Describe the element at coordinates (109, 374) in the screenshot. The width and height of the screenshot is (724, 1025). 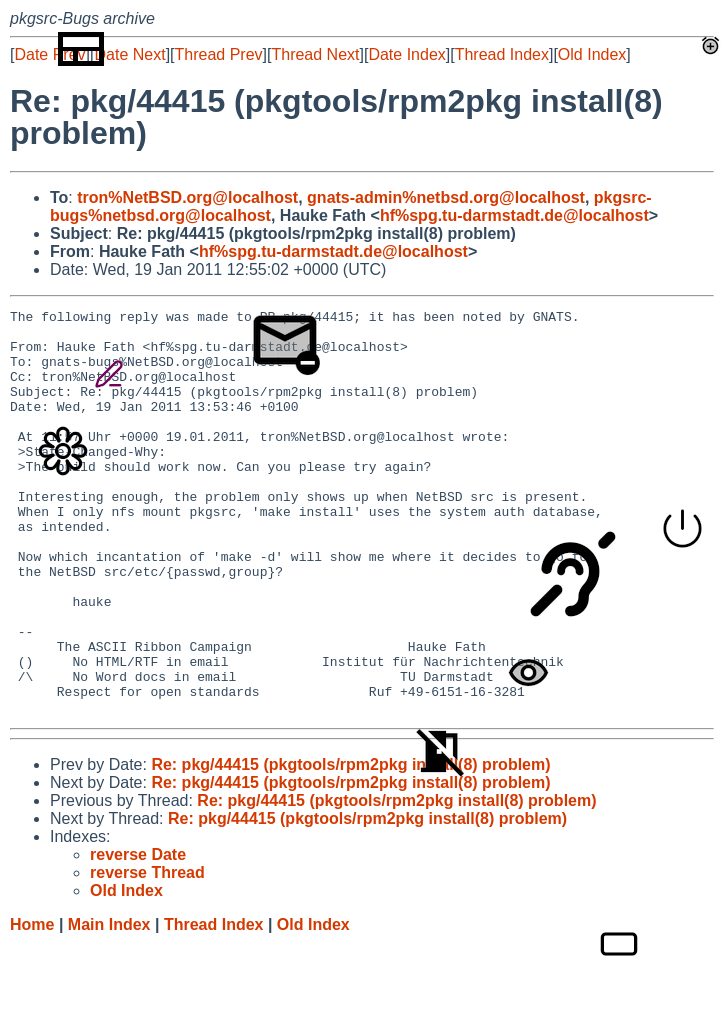
I see `edit text or content` at that location.